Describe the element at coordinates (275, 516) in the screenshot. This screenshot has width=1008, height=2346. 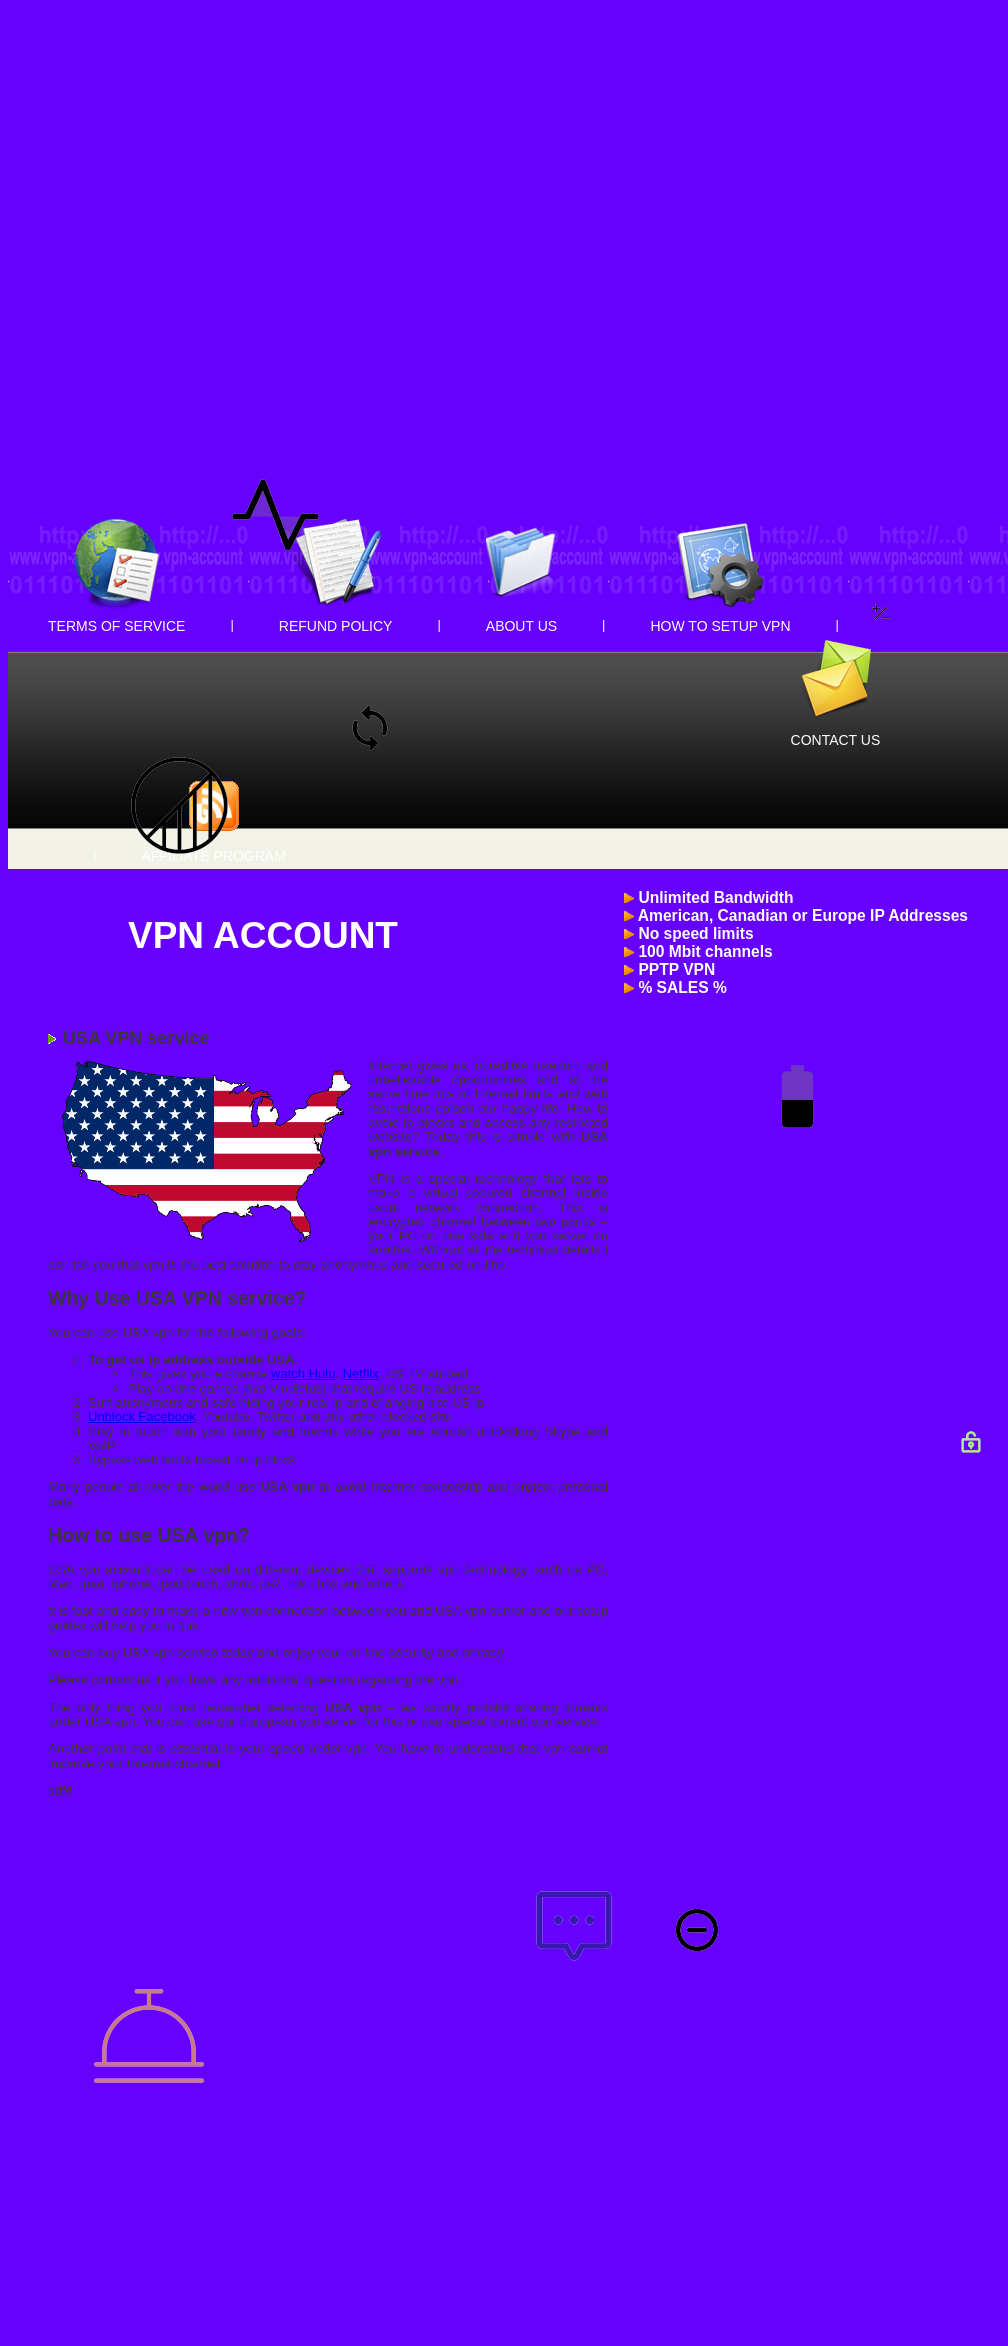
I see `view health or heart rate data` at that location.